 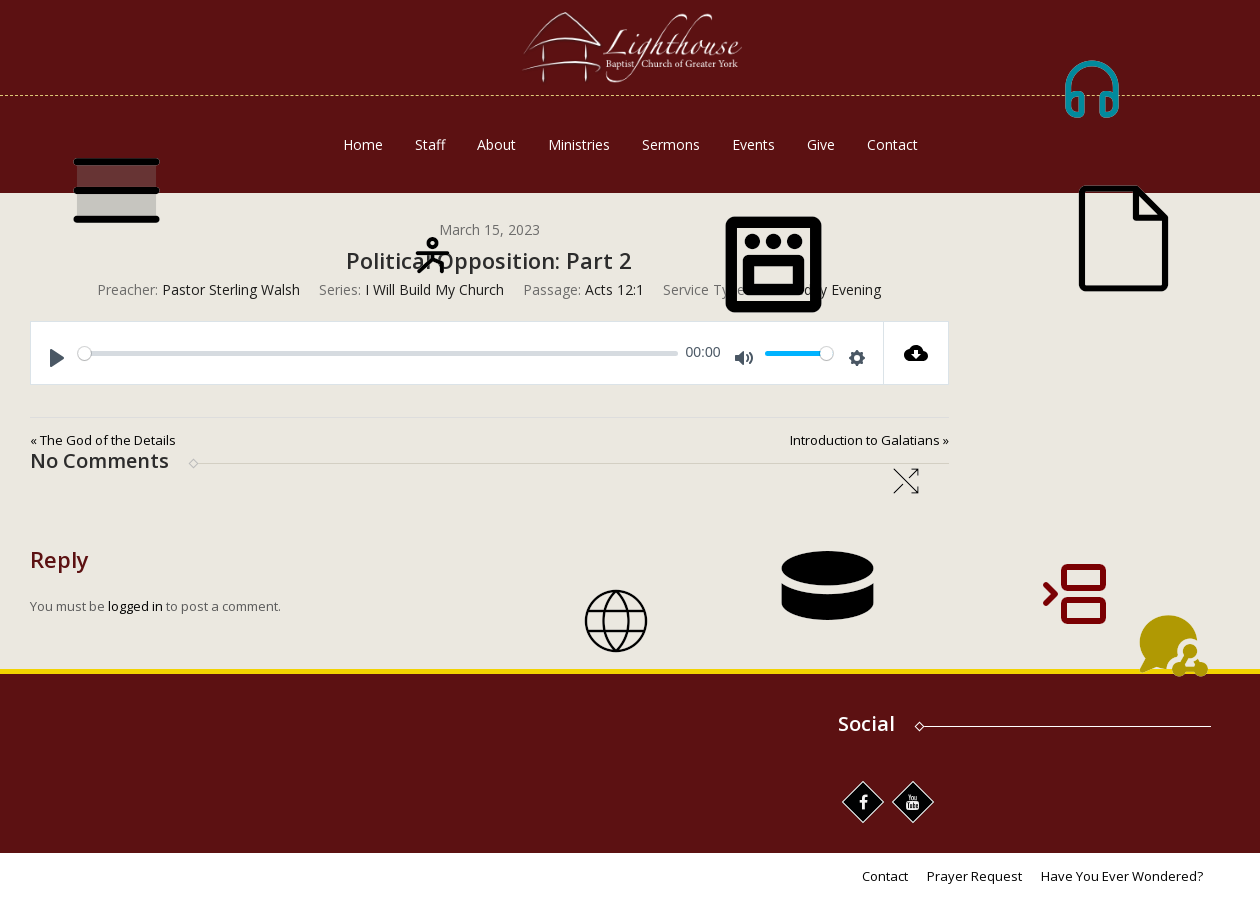 What do you see at coordinates (1172, 644) in the screenshot?
I see `view connected conversations or message threads` at bounding box center [1172, 644].